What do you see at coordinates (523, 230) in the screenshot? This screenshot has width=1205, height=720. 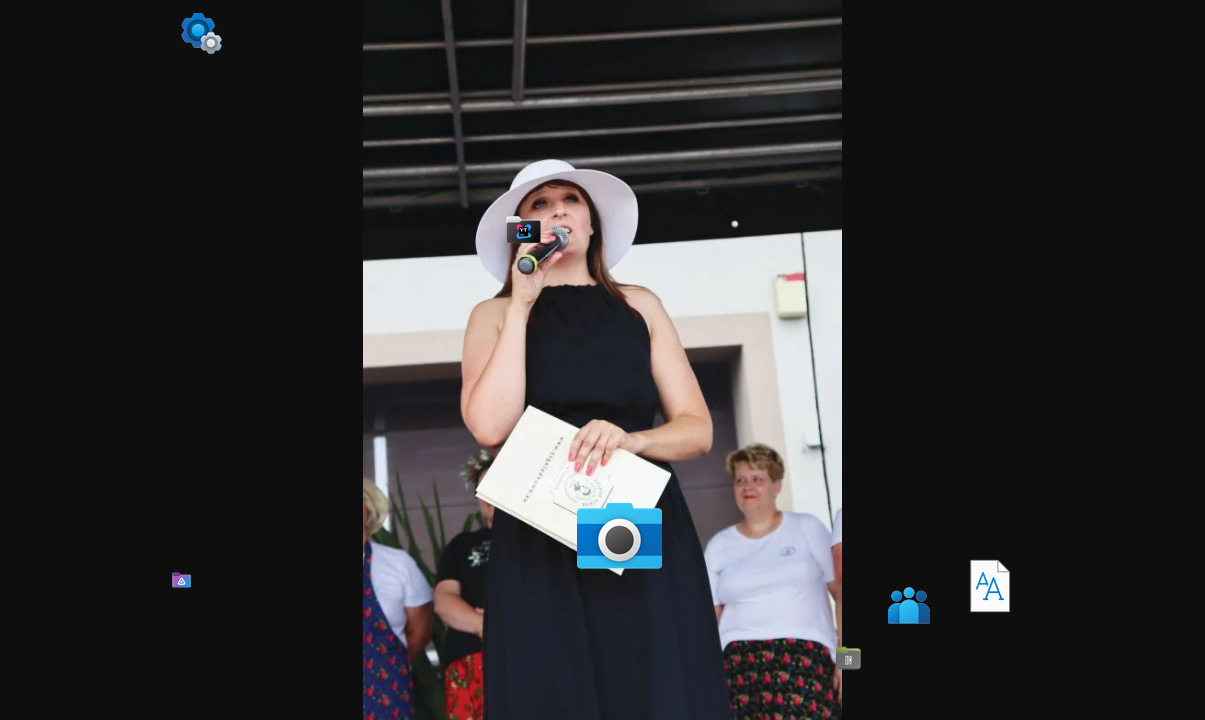 I see `open YouTrack project folder` at bounding box center [523, 230].